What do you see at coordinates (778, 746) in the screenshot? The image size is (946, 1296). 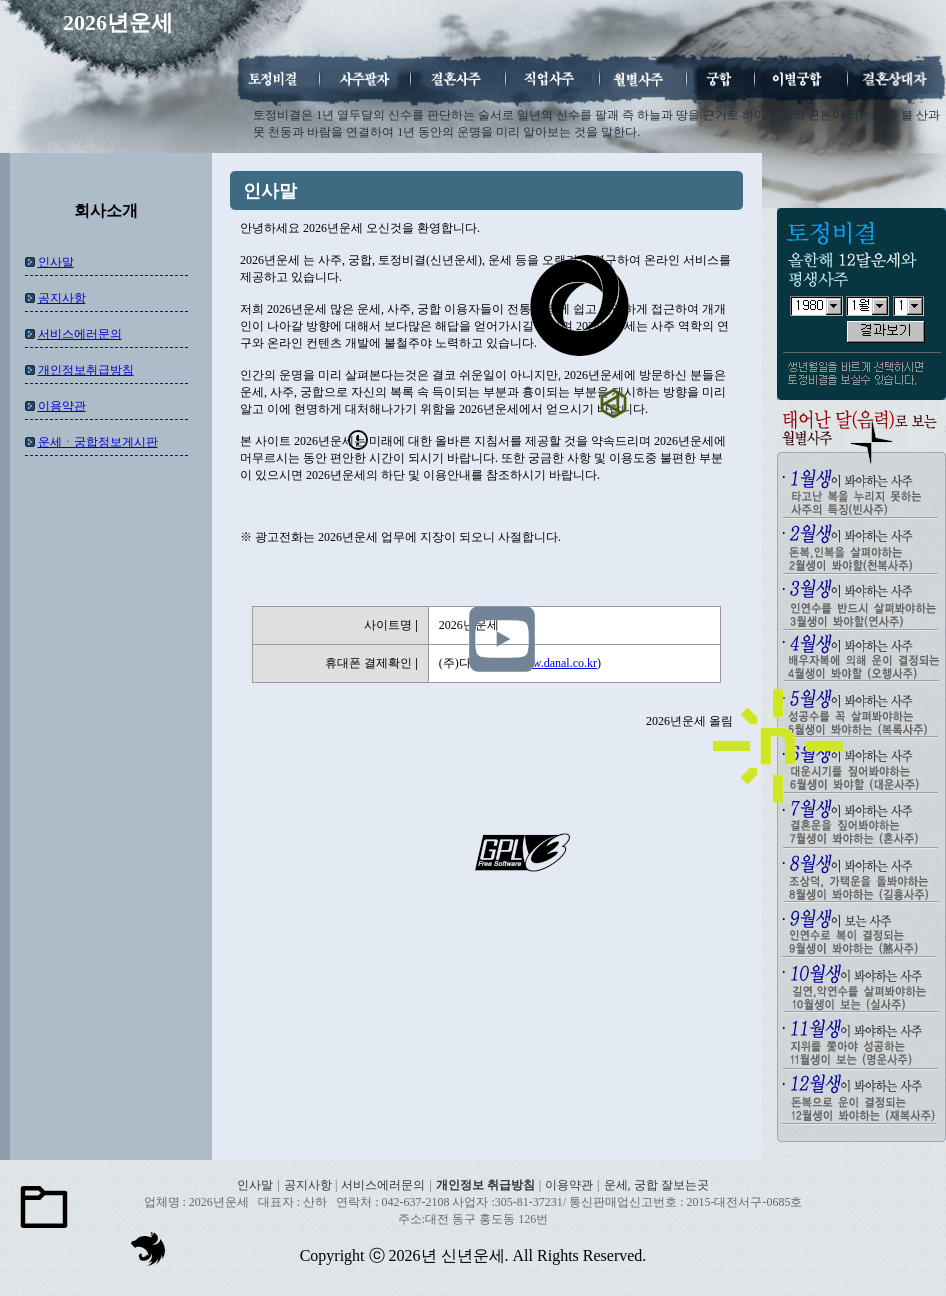 I see `Netlify logo` at bounding box center [778, 746].